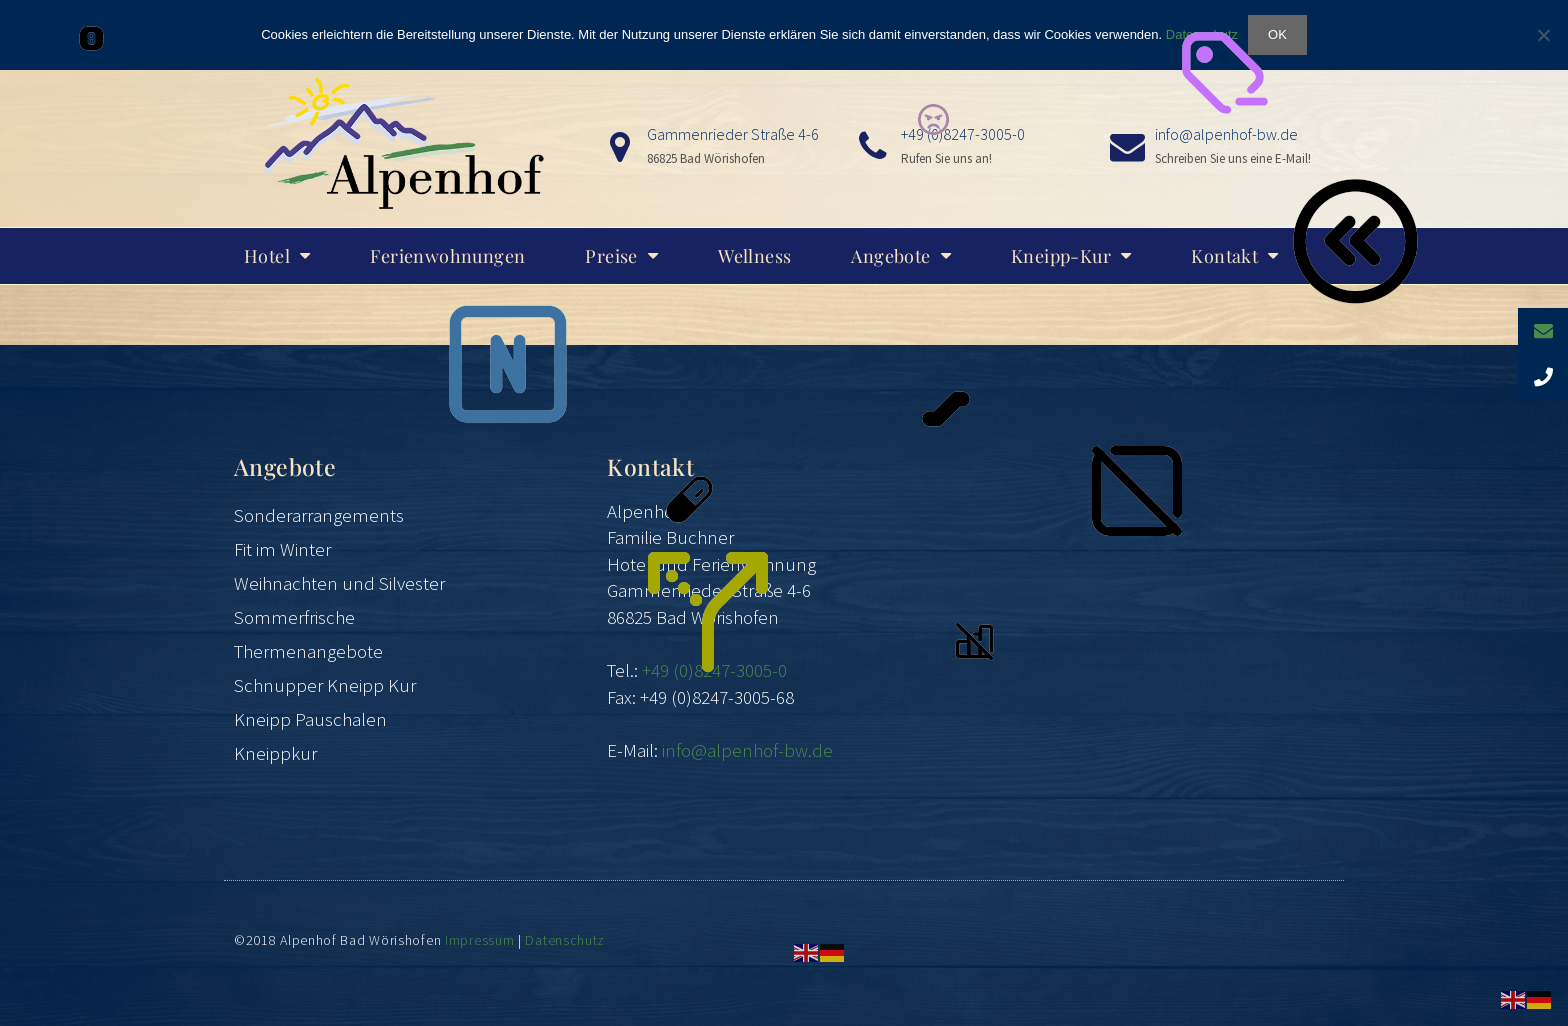 This screenshot has width=1568, height=1026. I want to click on tumble dry not recommended, so click(1137, 491).